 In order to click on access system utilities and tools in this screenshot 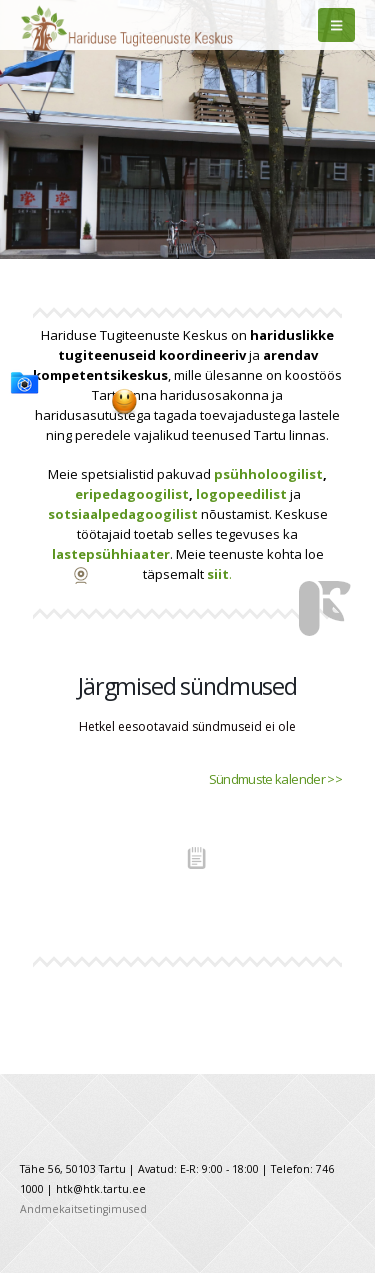, I will do `click(326, 608)`.